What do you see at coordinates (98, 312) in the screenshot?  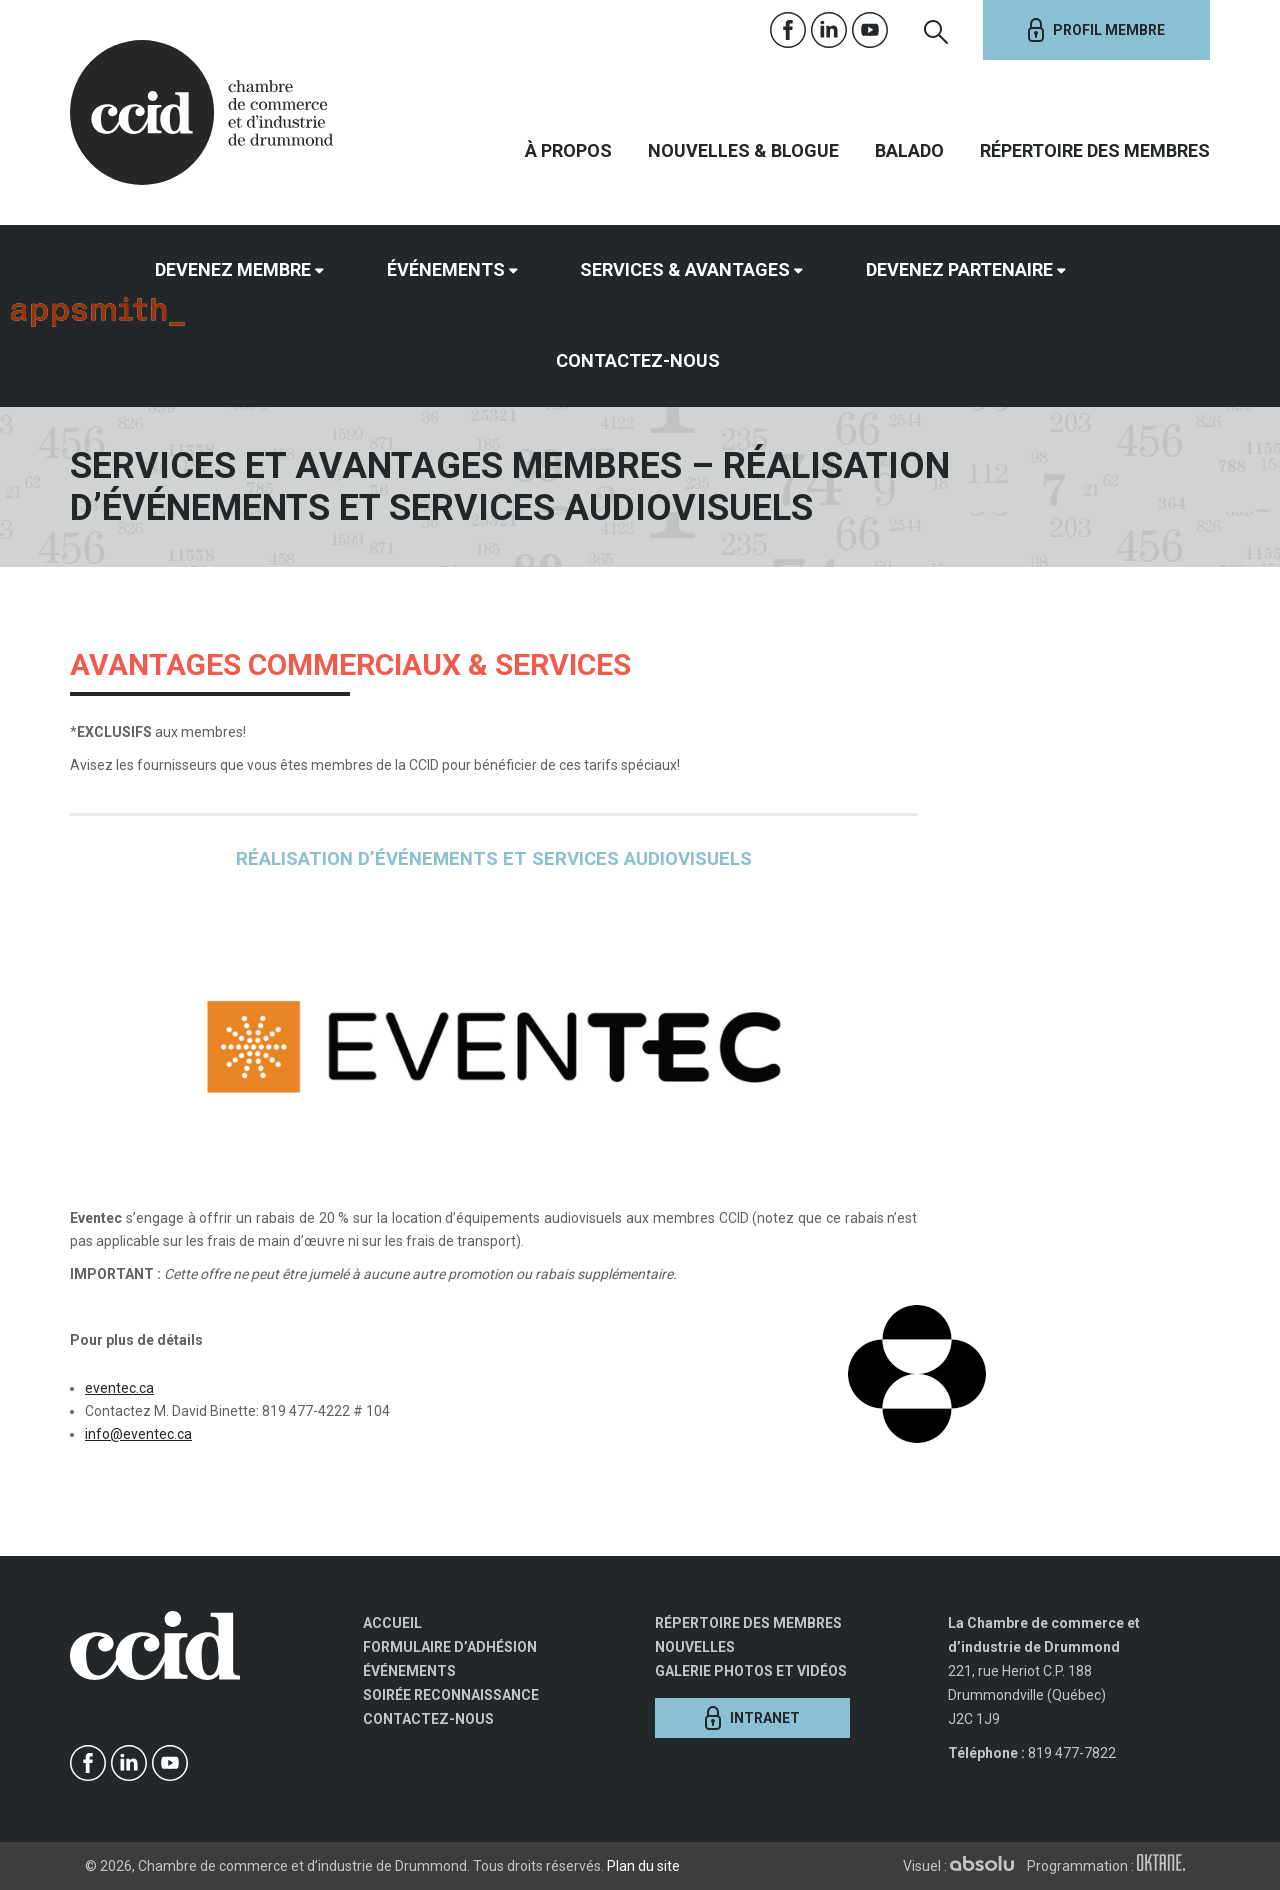 I see `appsmith platform logo` at bounding box center [98, 312].